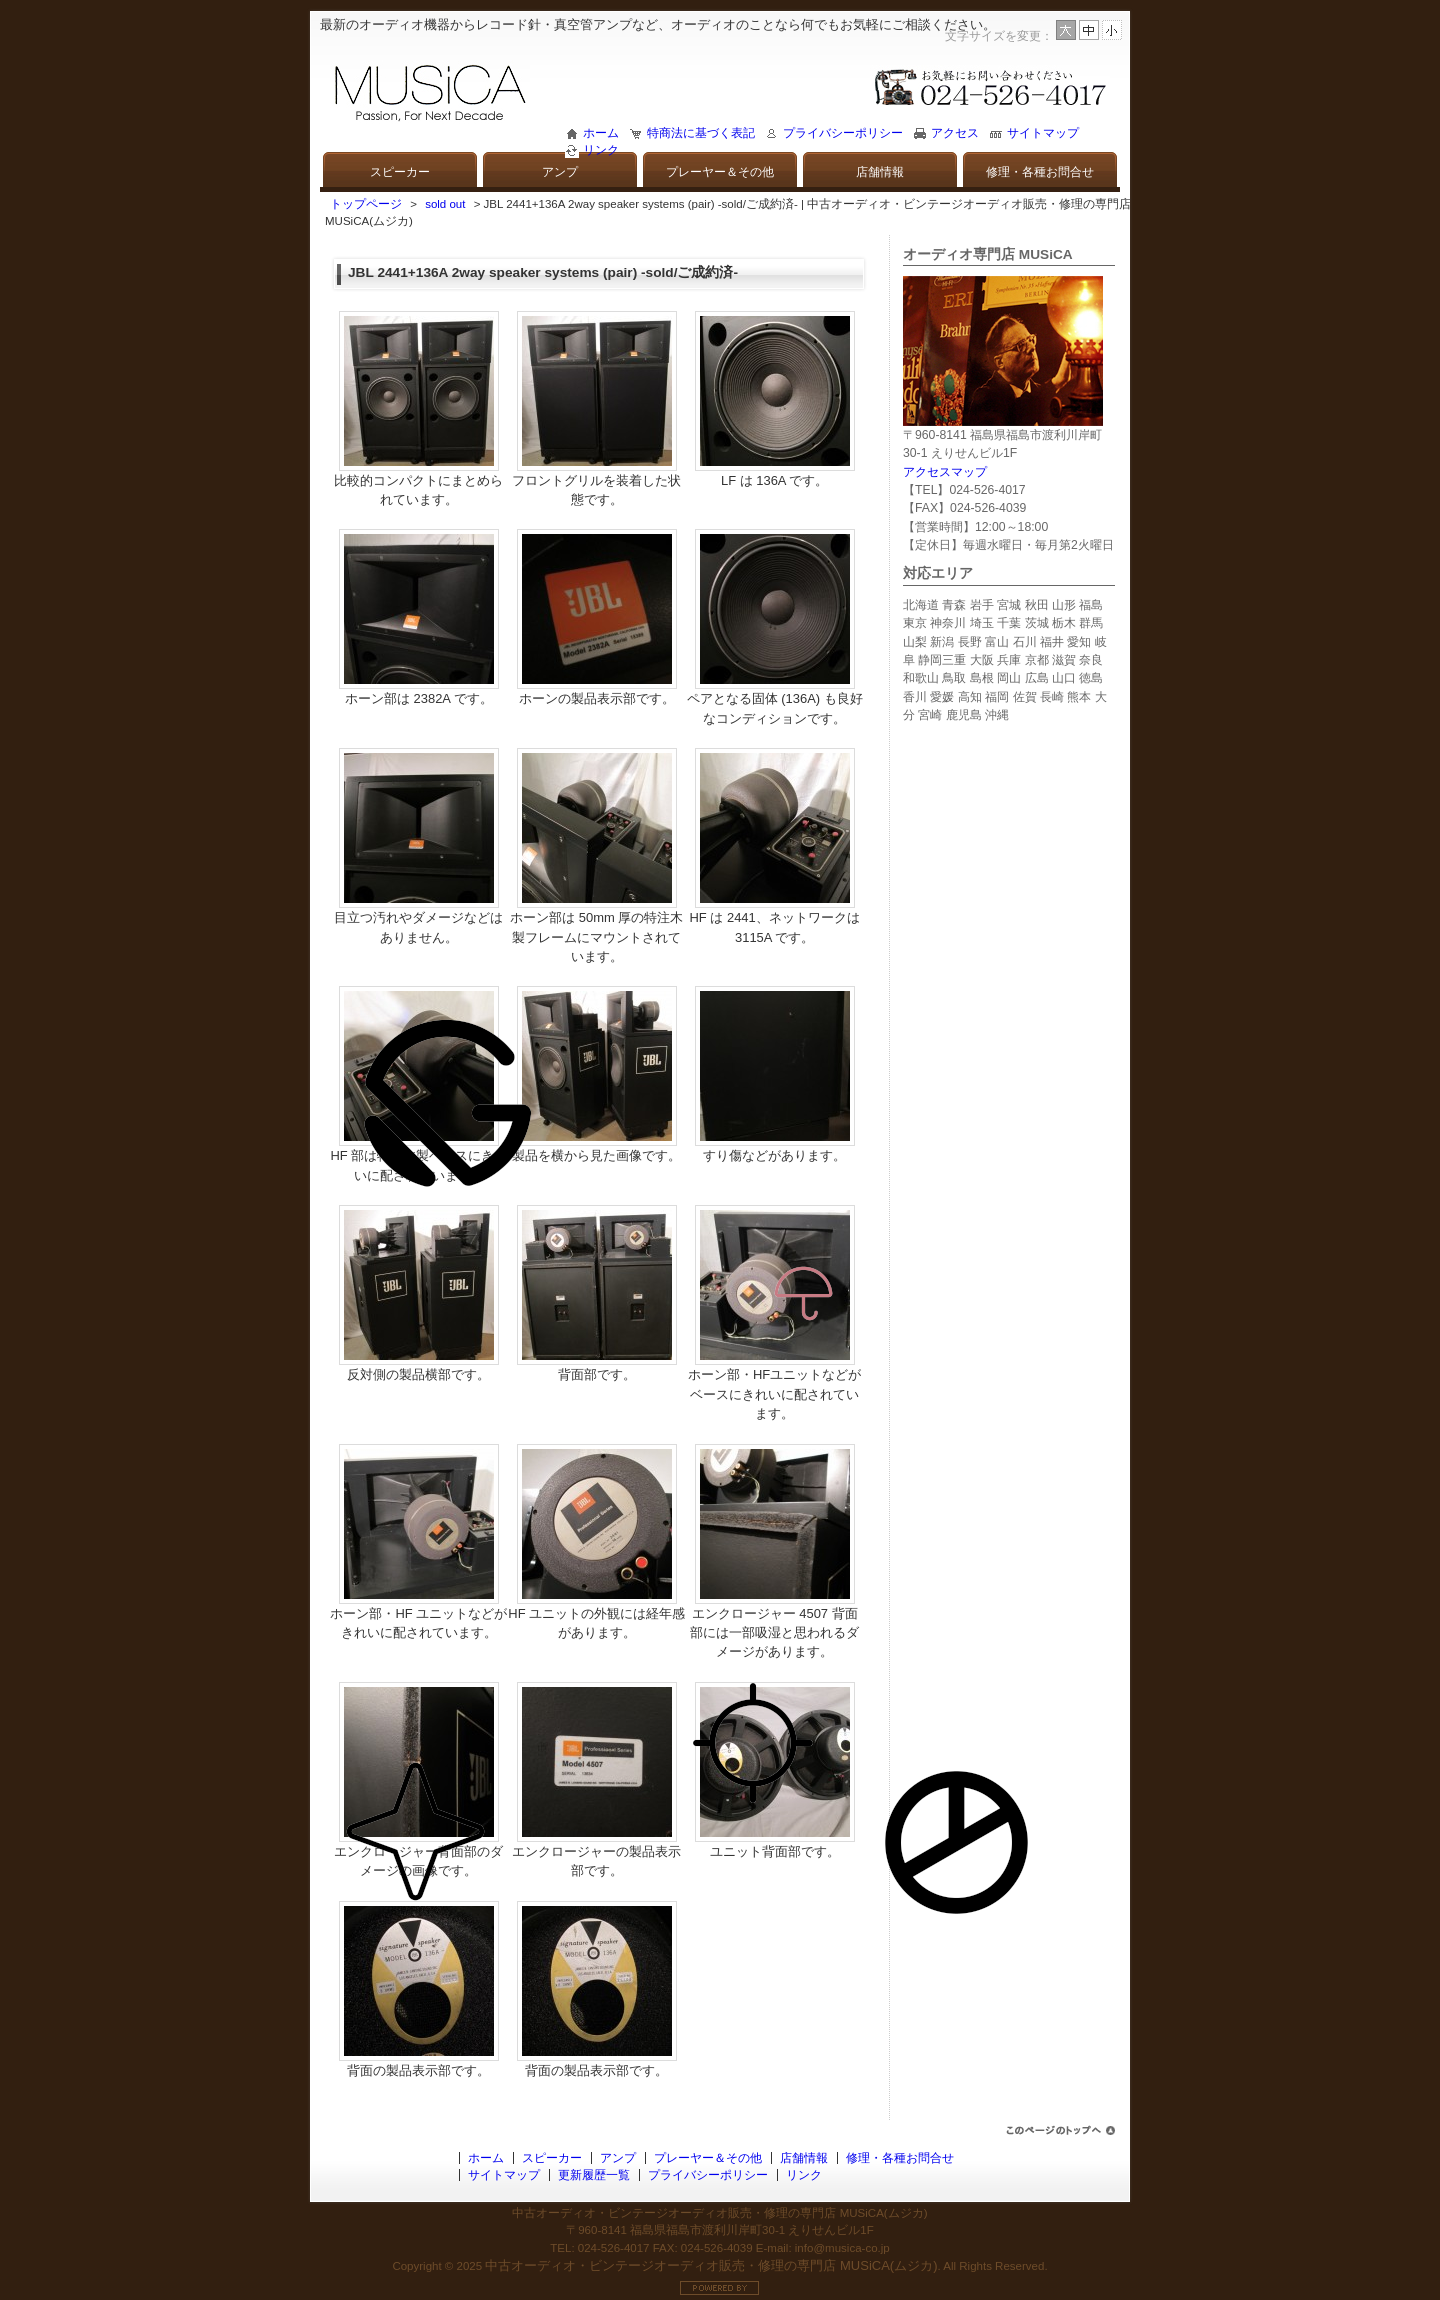 This screenshot has height=2300, width=1440. What do you see at coordinates (803, 1293) in the screenshot?
I see `indicates weather protection or rain forecast` at bounding box center [803, 1293].